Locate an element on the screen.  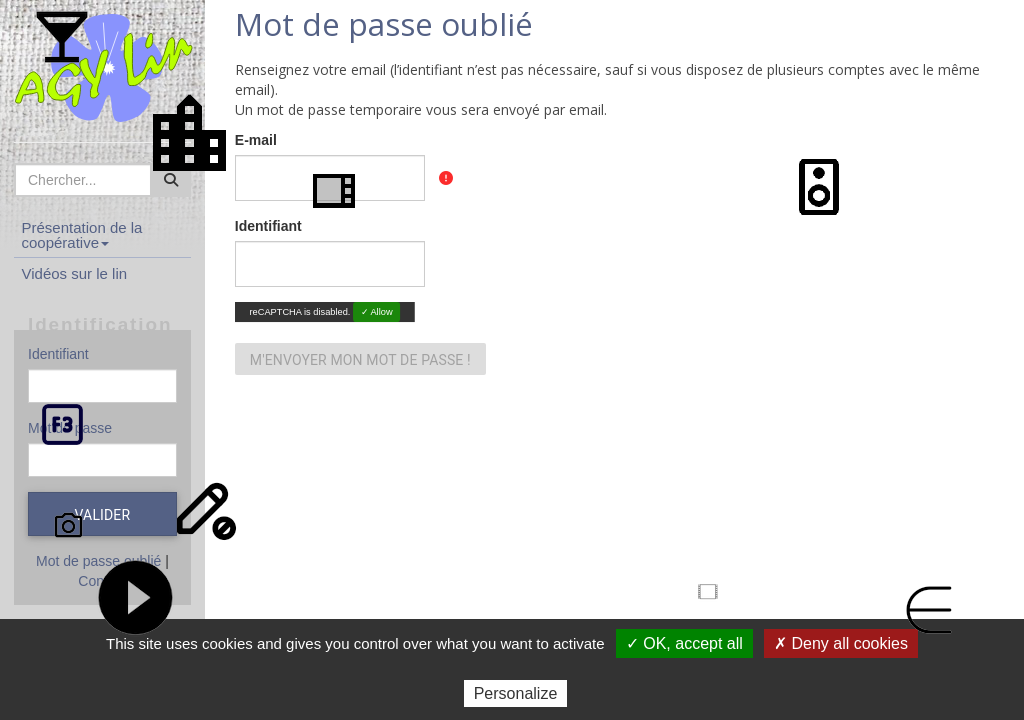
adjust speaker or audio output settings is located at coordinates (819, 187).